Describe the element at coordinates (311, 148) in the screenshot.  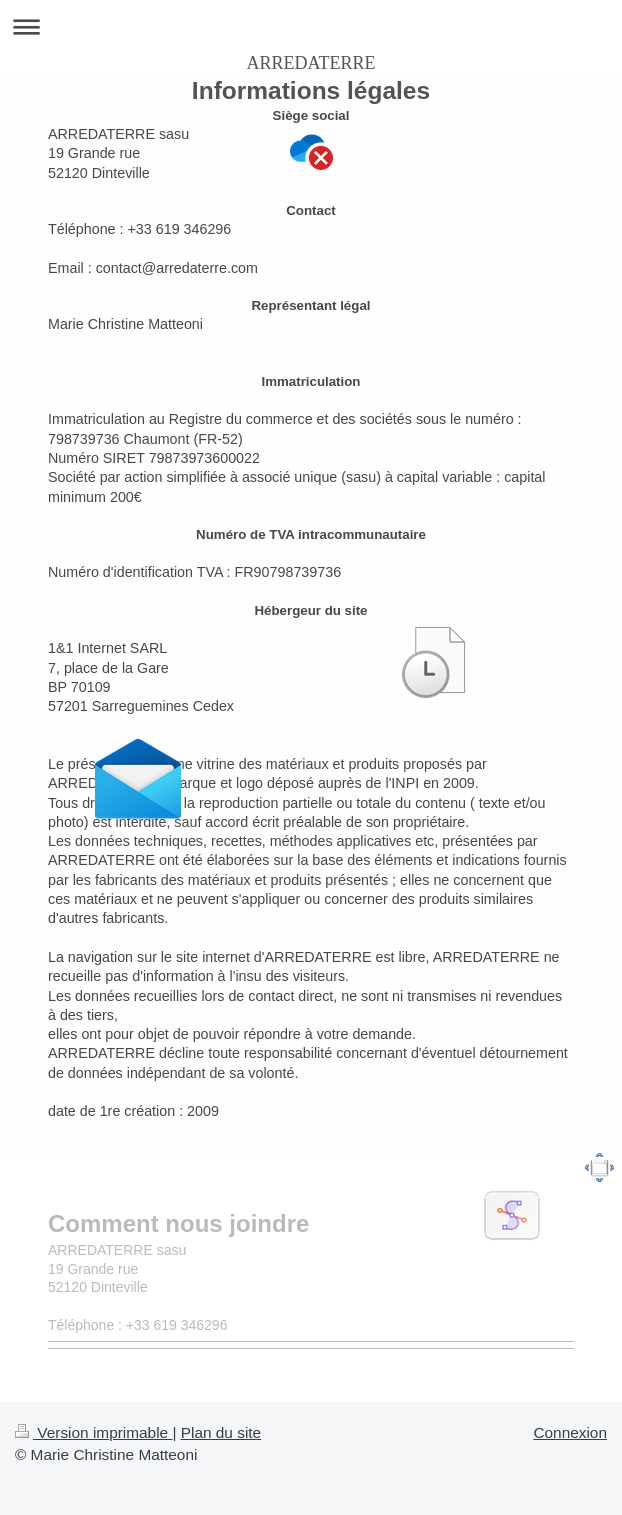
I see `OneDrive sync error or connection failure` at that location.